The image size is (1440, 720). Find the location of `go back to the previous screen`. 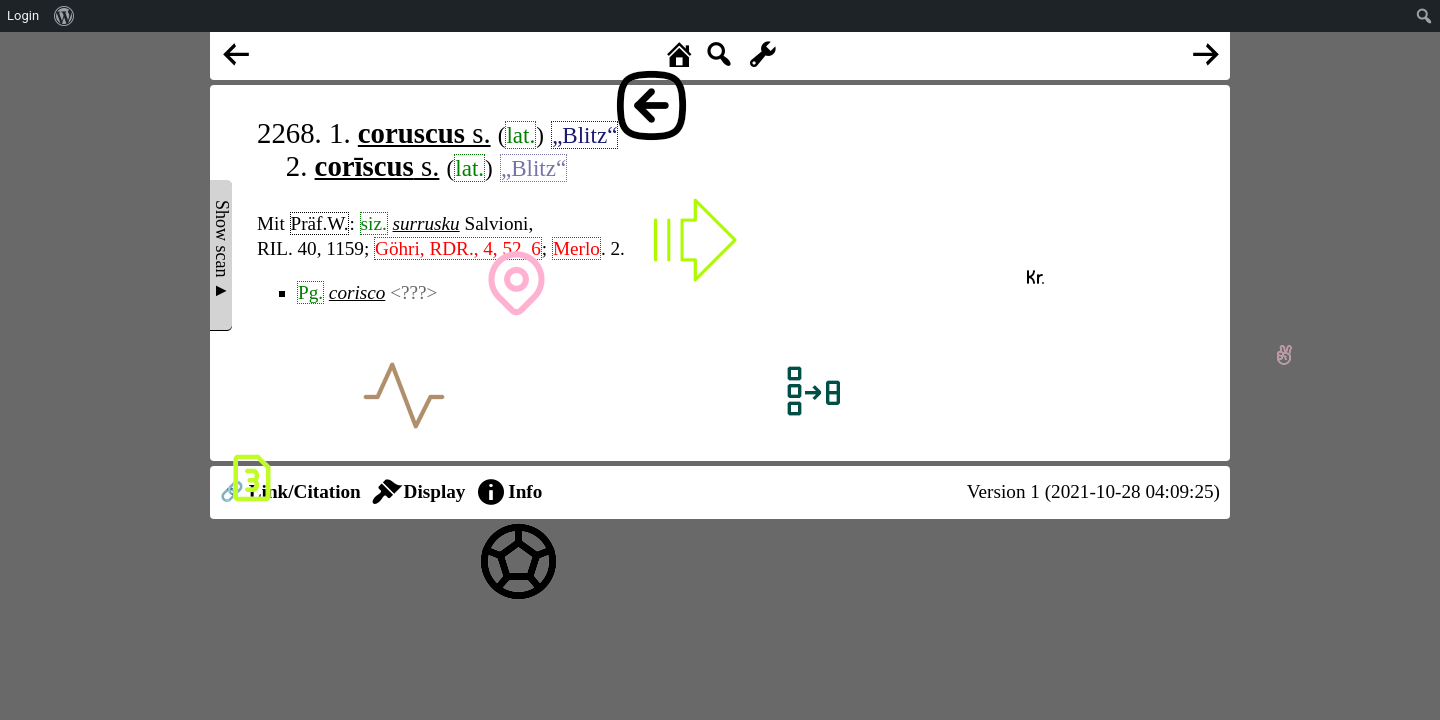

go back to the previous screen is located at coordinates (651, 105).